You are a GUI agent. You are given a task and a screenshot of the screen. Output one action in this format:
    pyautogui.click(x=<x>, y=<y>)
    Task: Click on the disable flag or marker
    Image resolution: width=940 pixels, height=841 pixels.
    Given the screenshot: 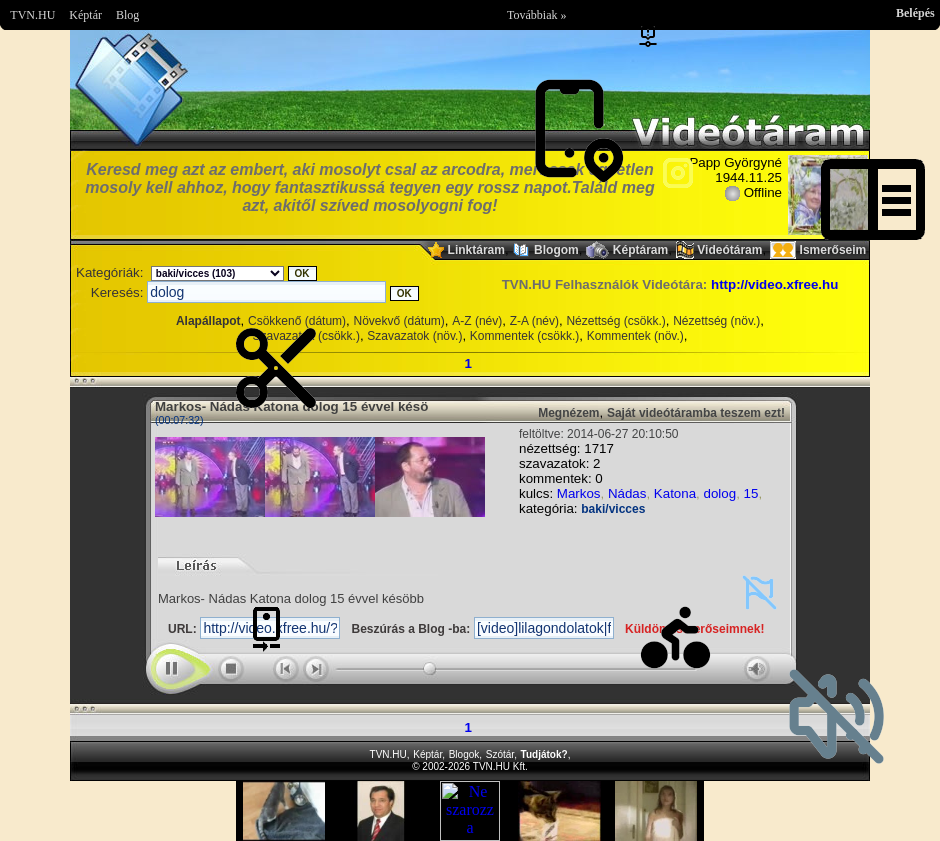 What is the action you would take?
    pyautogui.click(x=759, y=592)
    